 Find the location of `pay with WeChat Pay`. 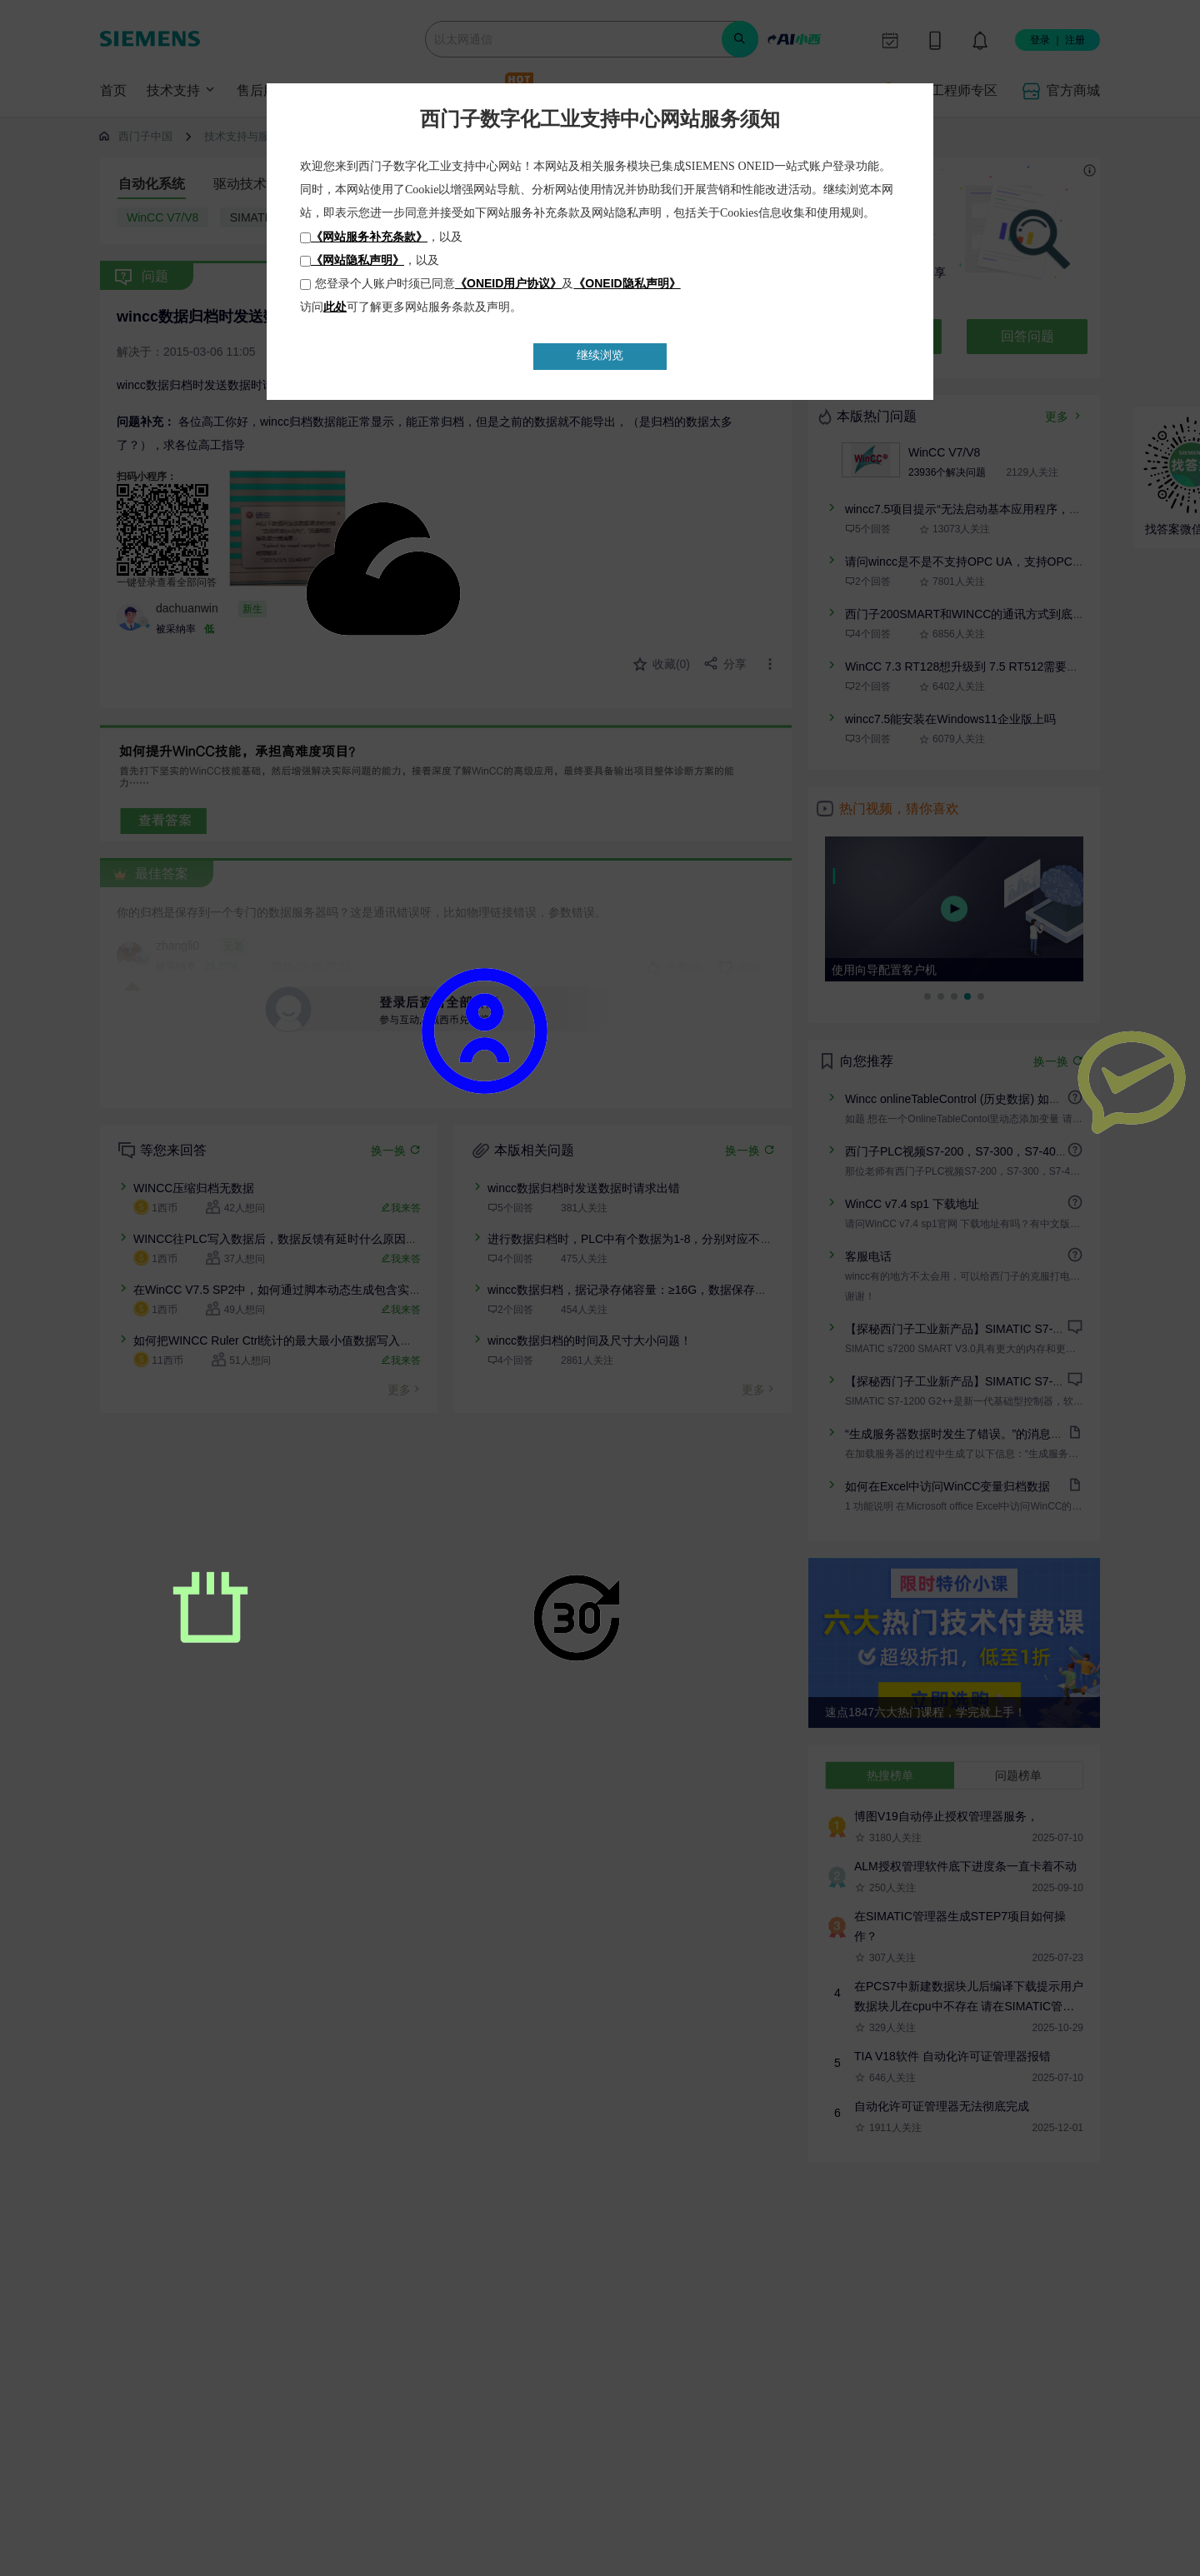

pay with WeChat Pay is located at coordinates (1132, 1079).